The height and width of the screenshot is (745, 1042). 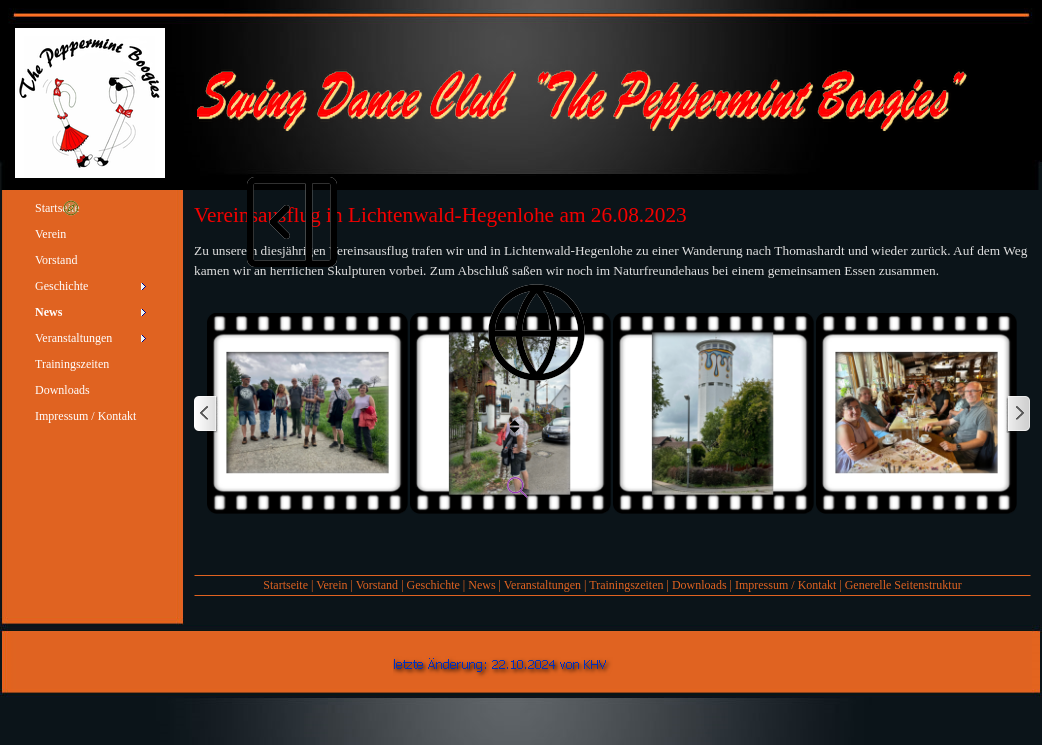 What do you see at coordinates (517, 487) in the screenshot?
I see `search for content or items` at bounding box center [517, 487].